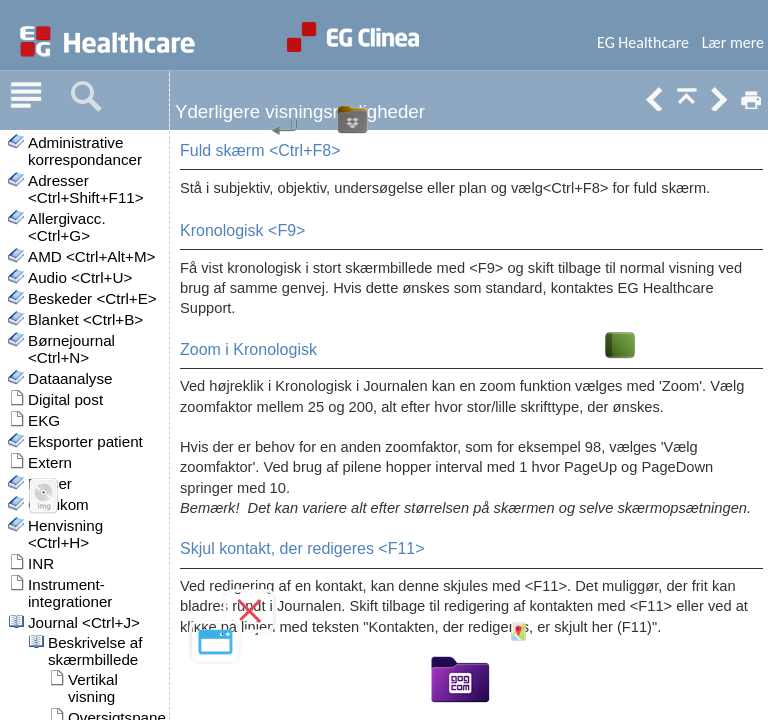 The image size is (768, 720). I want to click on open dropbox synced folder, so click(352, 119).